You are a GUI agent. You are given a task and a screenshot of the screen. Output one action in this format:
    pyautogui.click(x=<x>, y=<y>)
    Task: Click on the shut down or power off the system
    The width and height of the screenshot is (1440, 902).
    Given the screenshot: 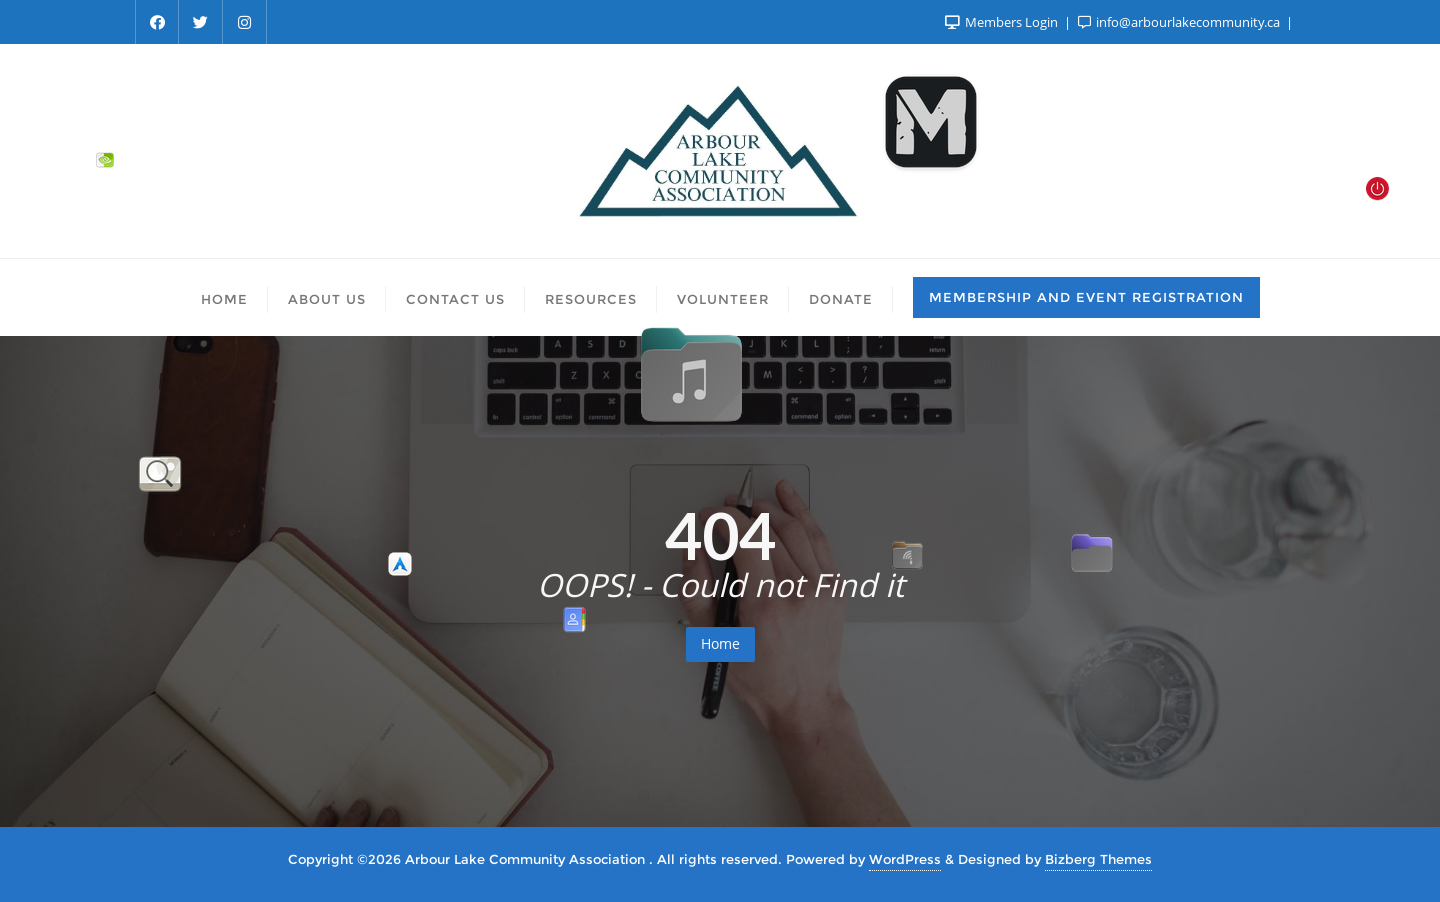 What is the action you would take?
    pyautogui.click(x=1378, y=189)
    